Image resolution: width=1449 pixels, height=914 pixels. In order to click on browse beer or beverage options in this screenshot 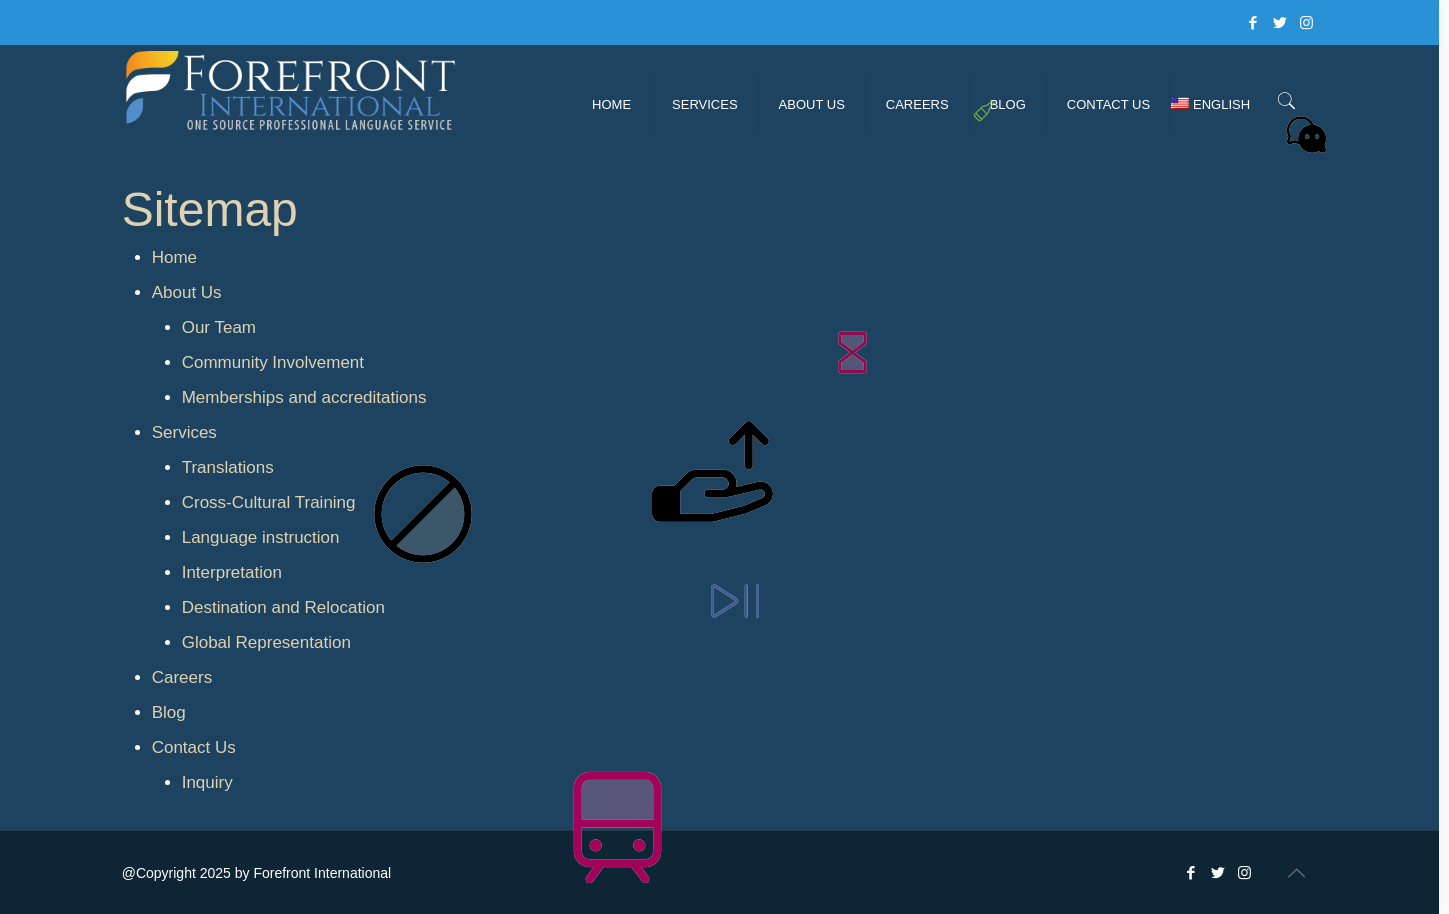, I will do `click(984, 111)`.